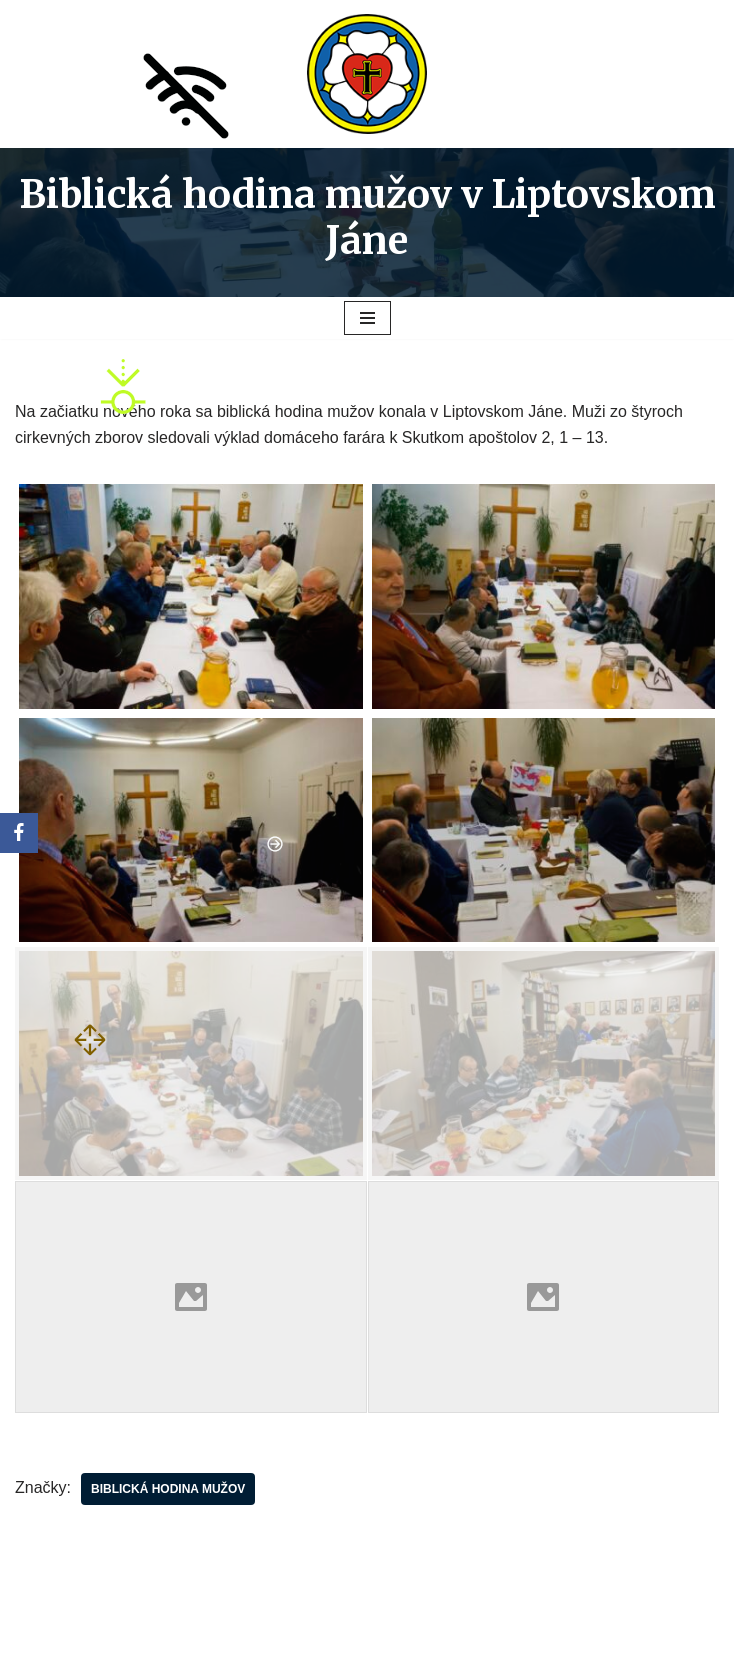 This screenshot has height=1665, width=734. Describe the element at coordinates (186, 96) in the screenshot. I see `indicates wifi is disabled or unavailable` at that location.